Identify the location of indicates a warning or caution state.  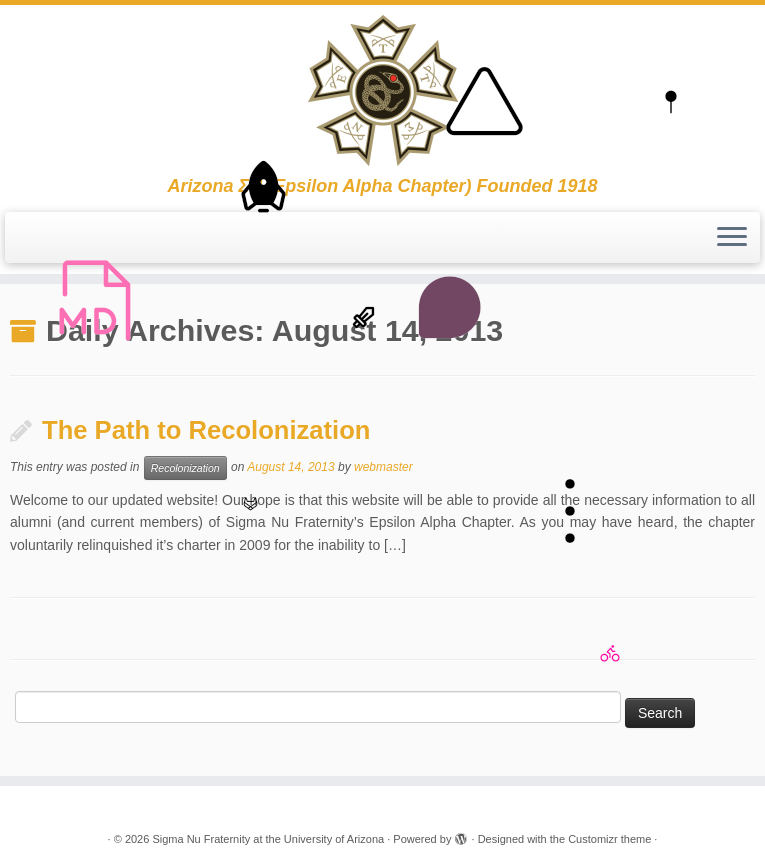
(484, 102).